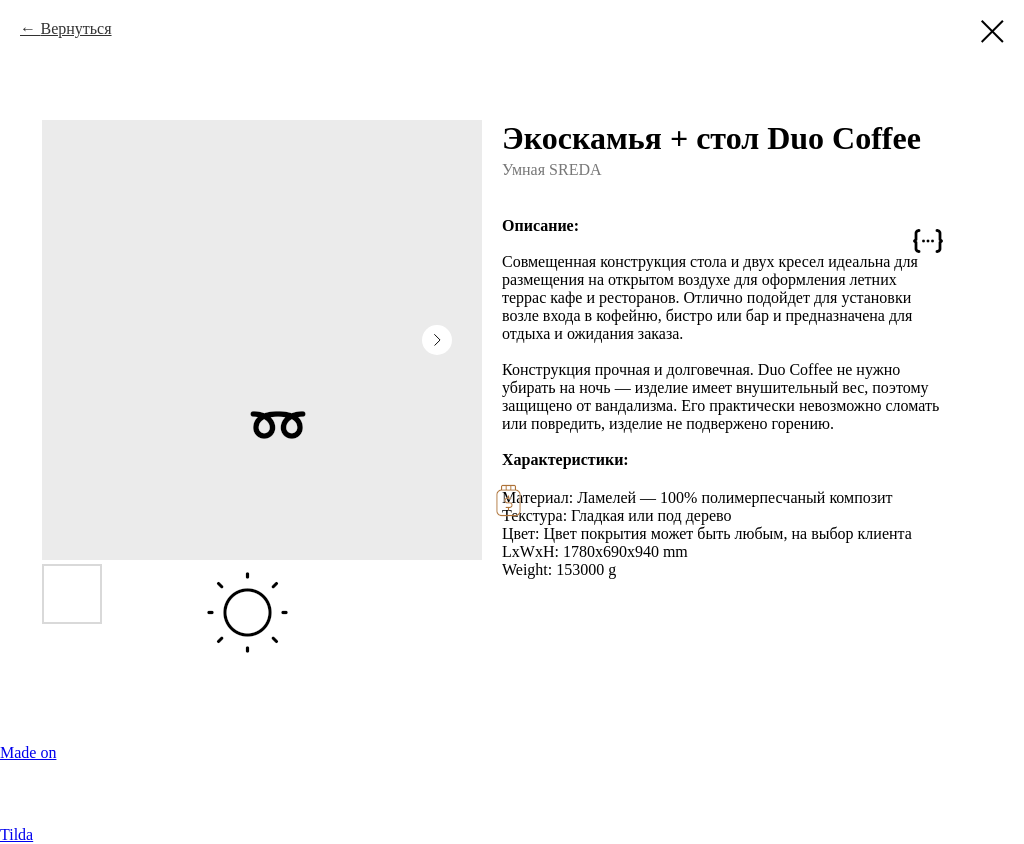  Describe the element at coordinates (928, 241) in the screenshot. I see `view code snippets or embedded content` at that location.